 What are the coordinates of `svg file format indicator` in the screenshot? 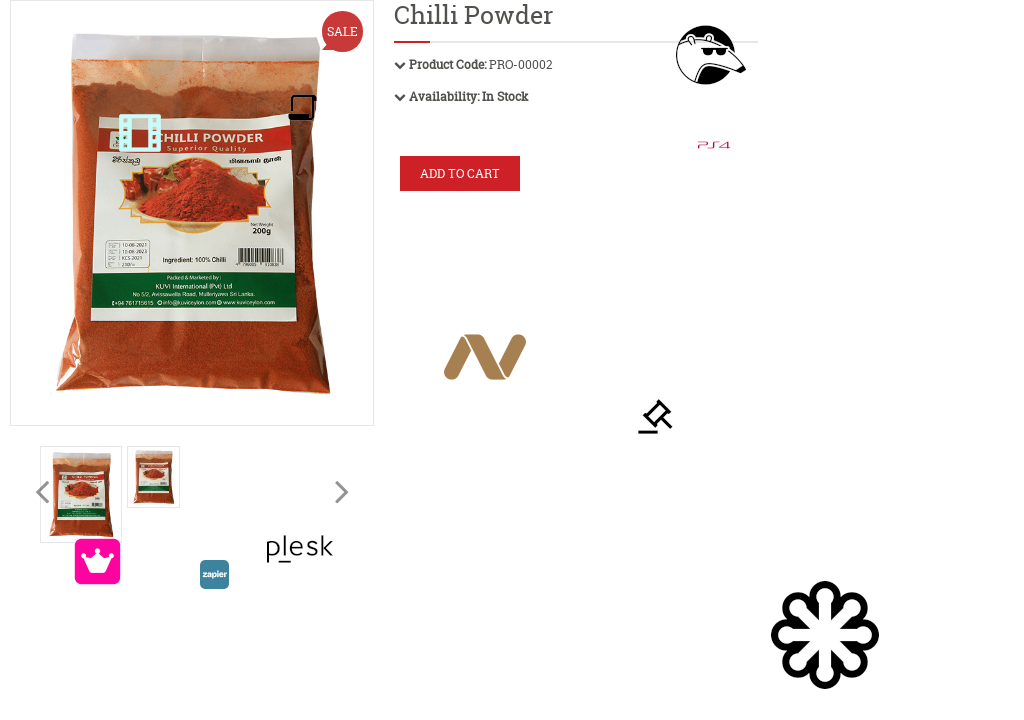 It's located at (825, 635).